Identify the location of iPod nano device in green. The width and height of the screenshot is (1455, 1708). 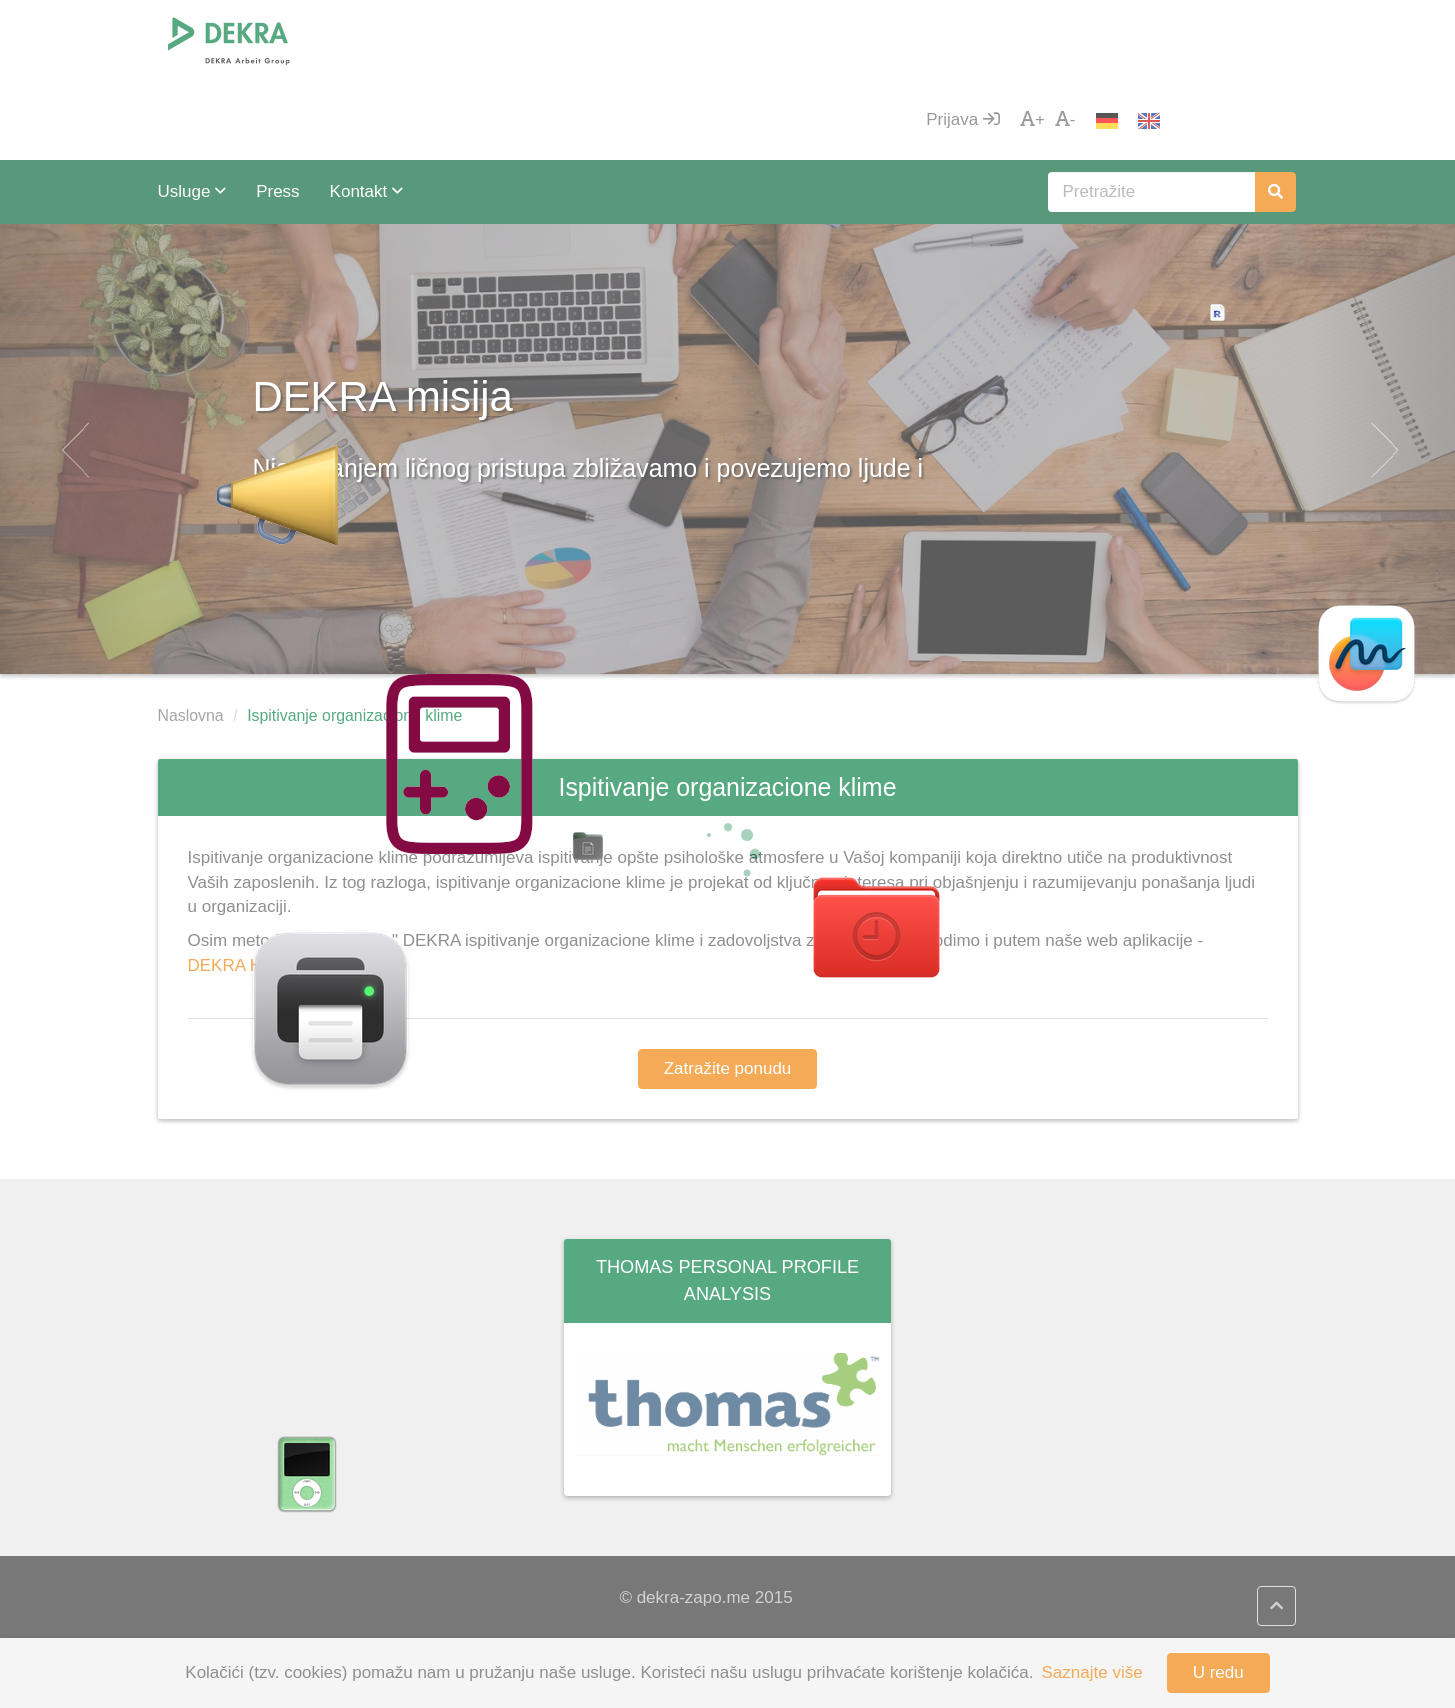
(307, 1457).